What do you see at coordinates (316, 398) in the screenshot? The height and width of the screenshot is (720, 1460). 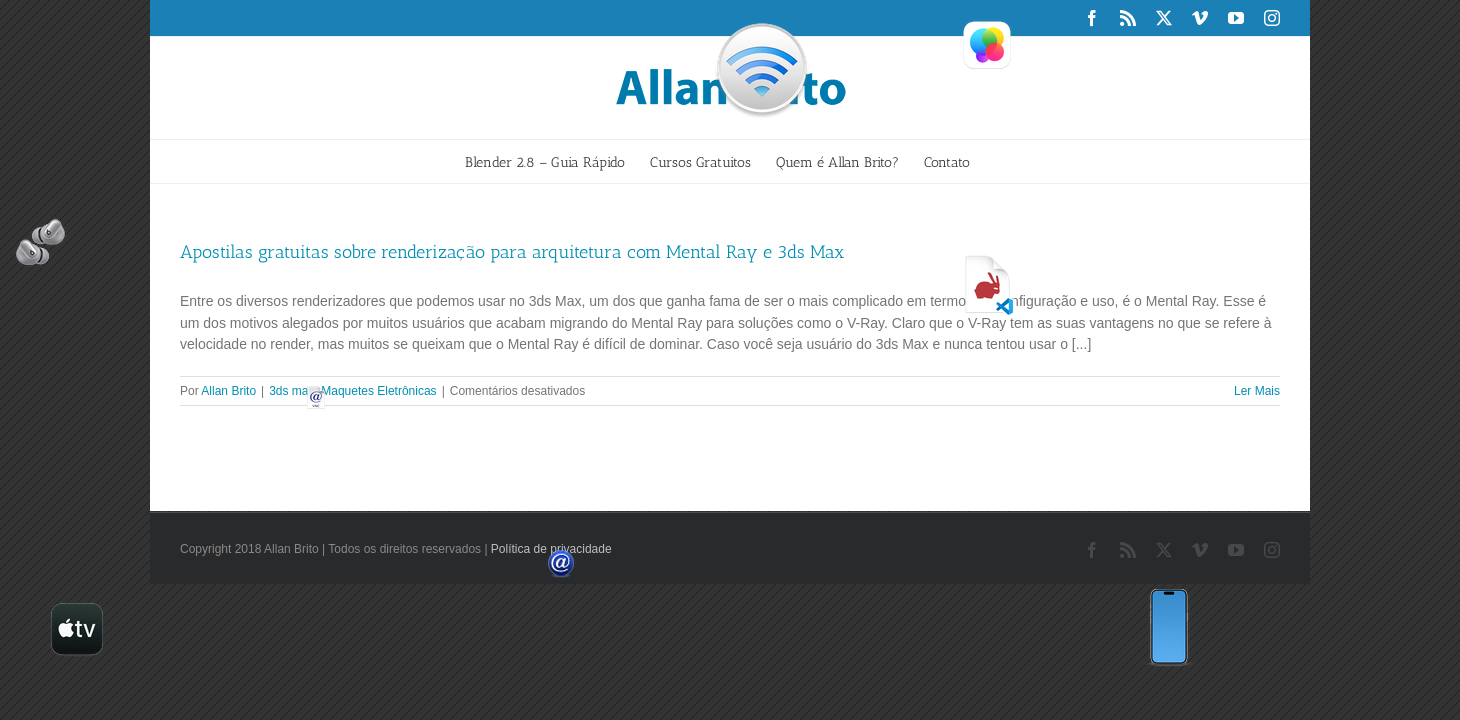 I see `open a VNC remote connection shortcut` at bounding box center [316, 398].